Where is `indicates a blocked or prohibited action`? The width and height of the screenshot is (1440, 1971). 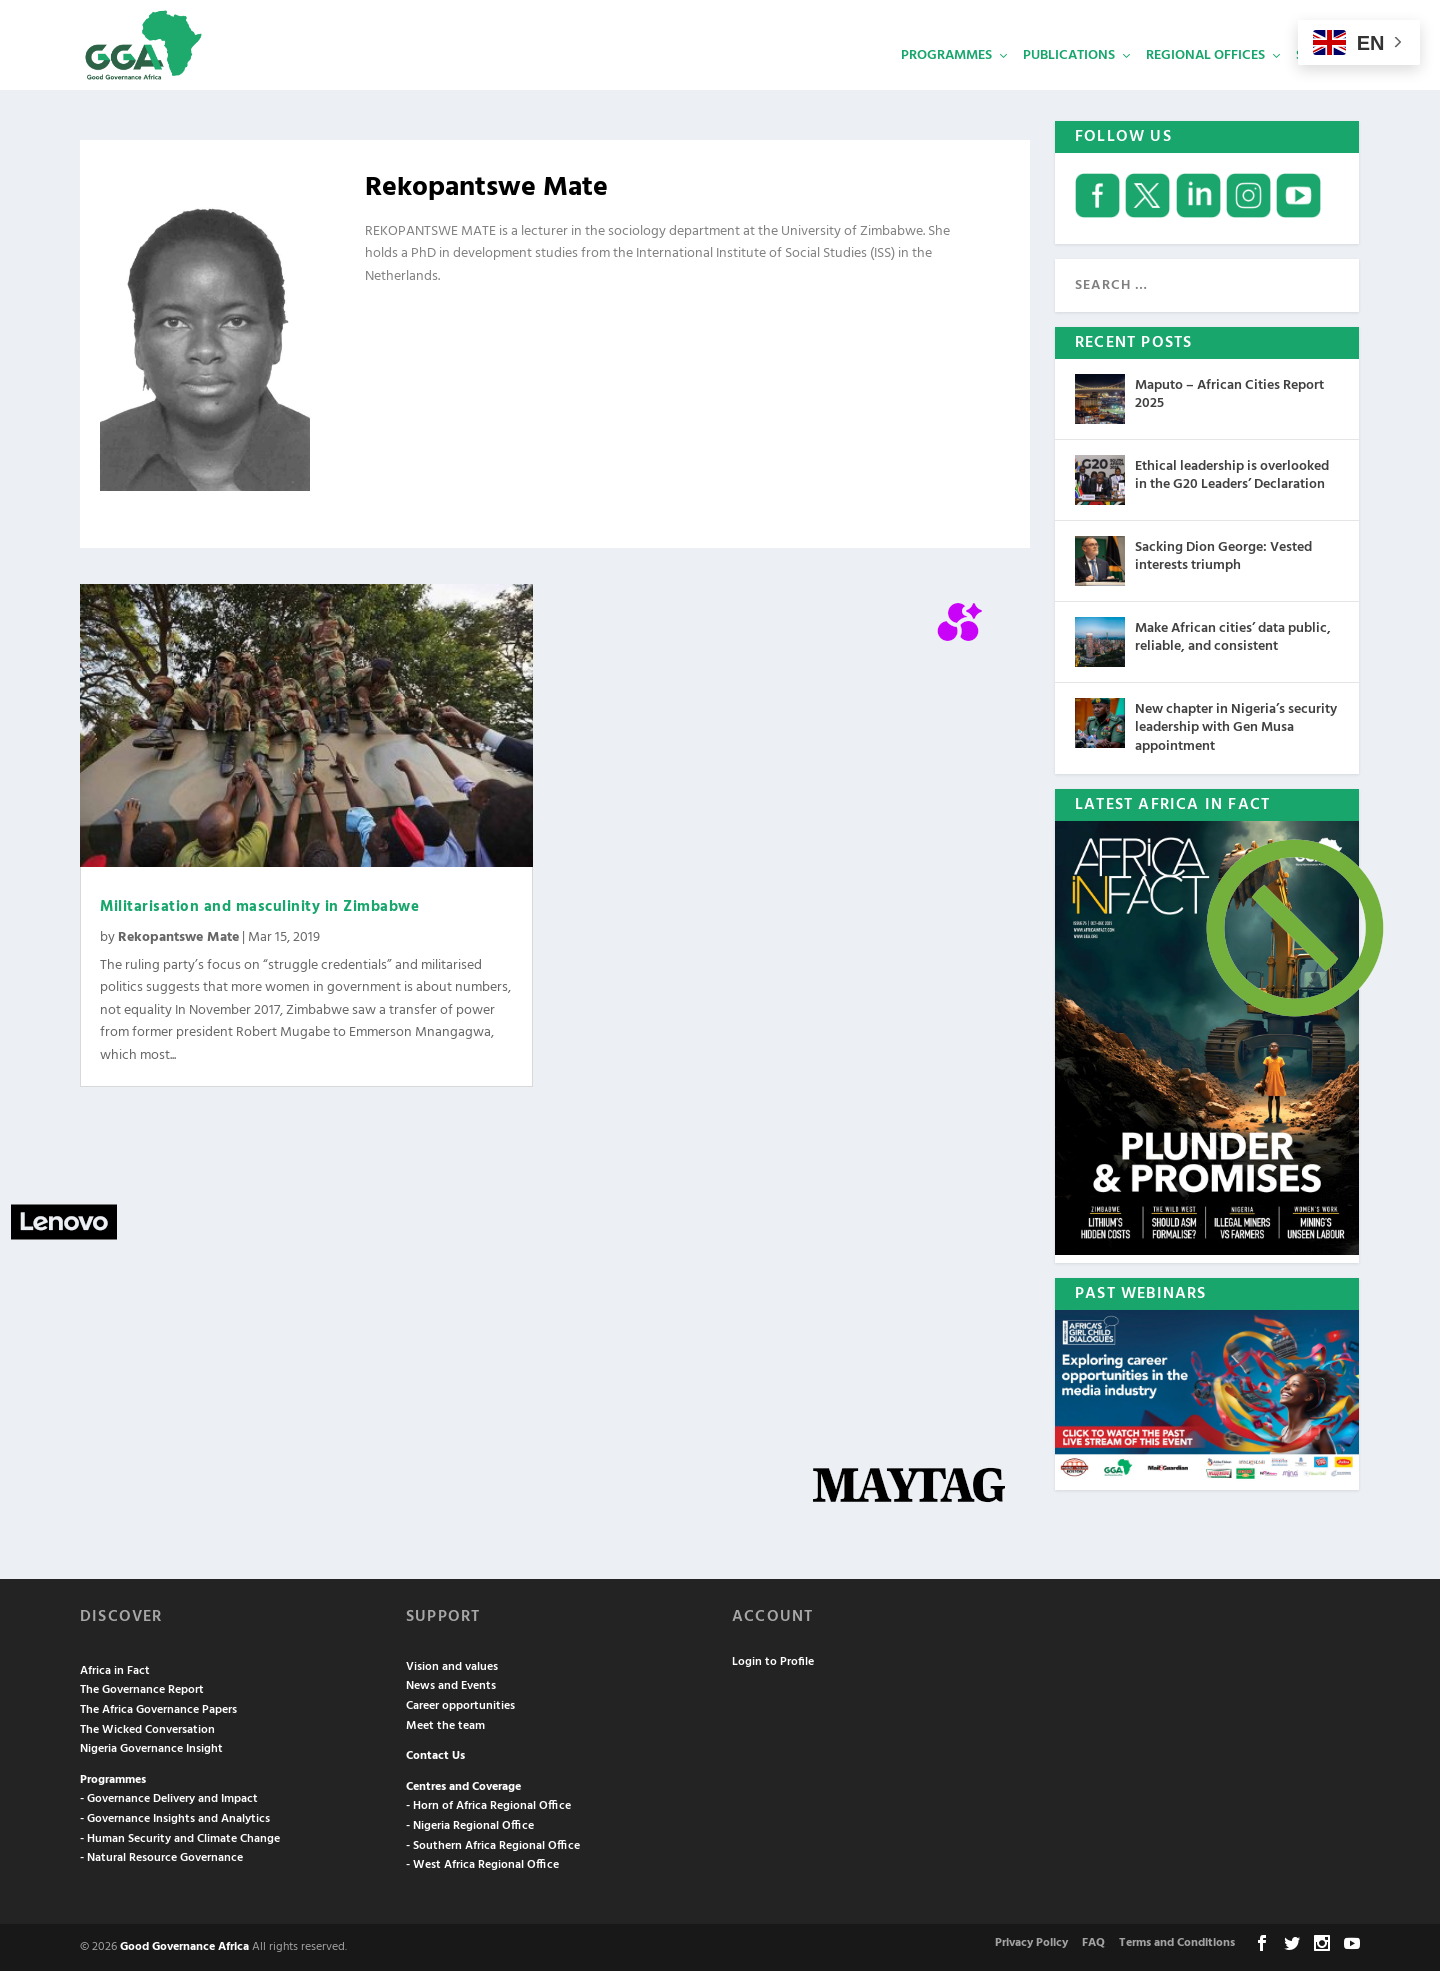 indicates a blocked or prohibited action is located at coordinates (1295, 928).